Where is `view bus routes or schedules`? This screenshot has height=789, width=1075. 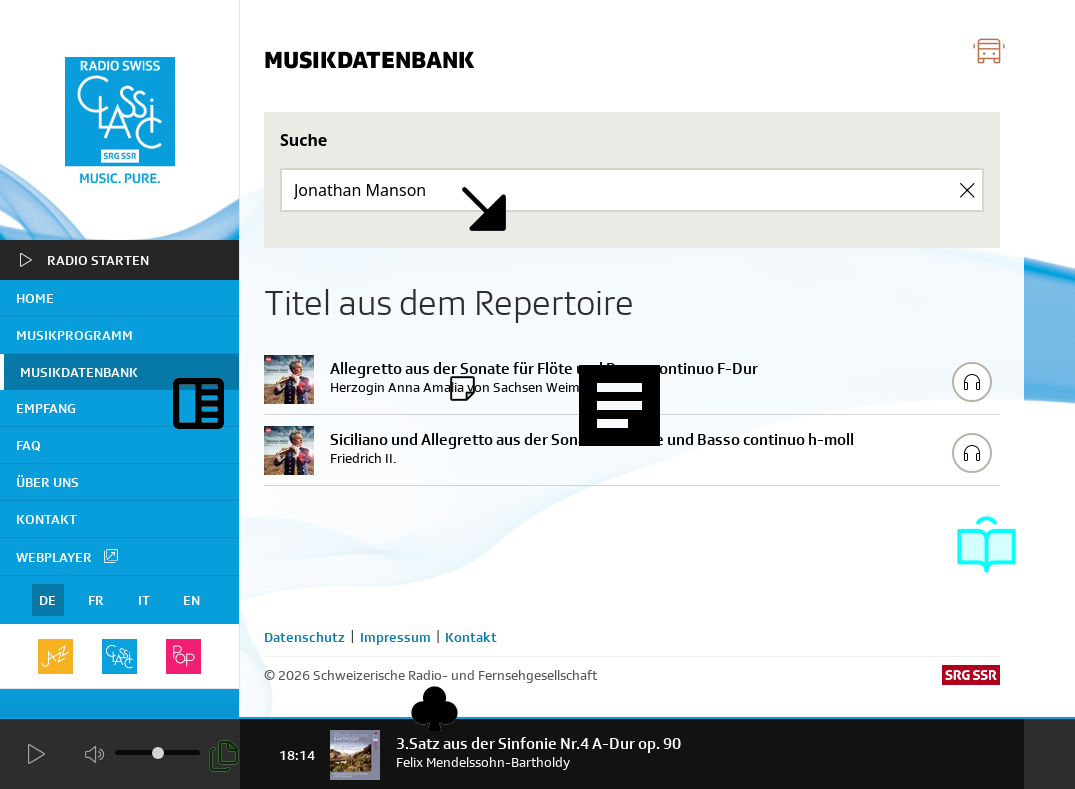
view bus routes or schedules is located at coordinates (989, 51).